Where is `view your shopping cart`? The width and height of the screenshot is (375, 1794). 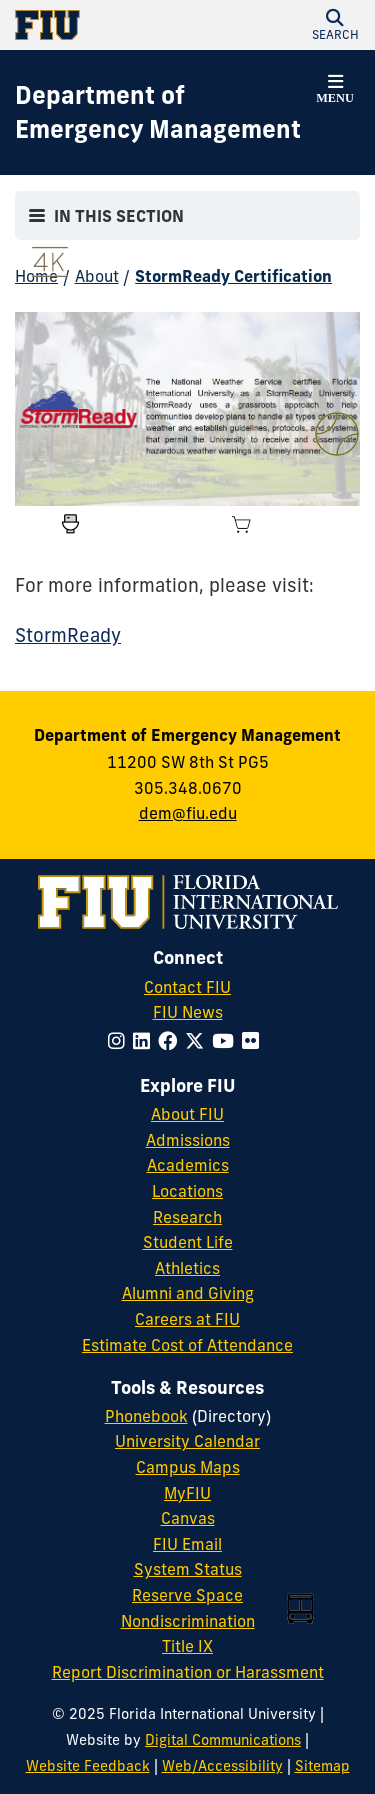
view your shopping cart is located at coordinates (241, 524).